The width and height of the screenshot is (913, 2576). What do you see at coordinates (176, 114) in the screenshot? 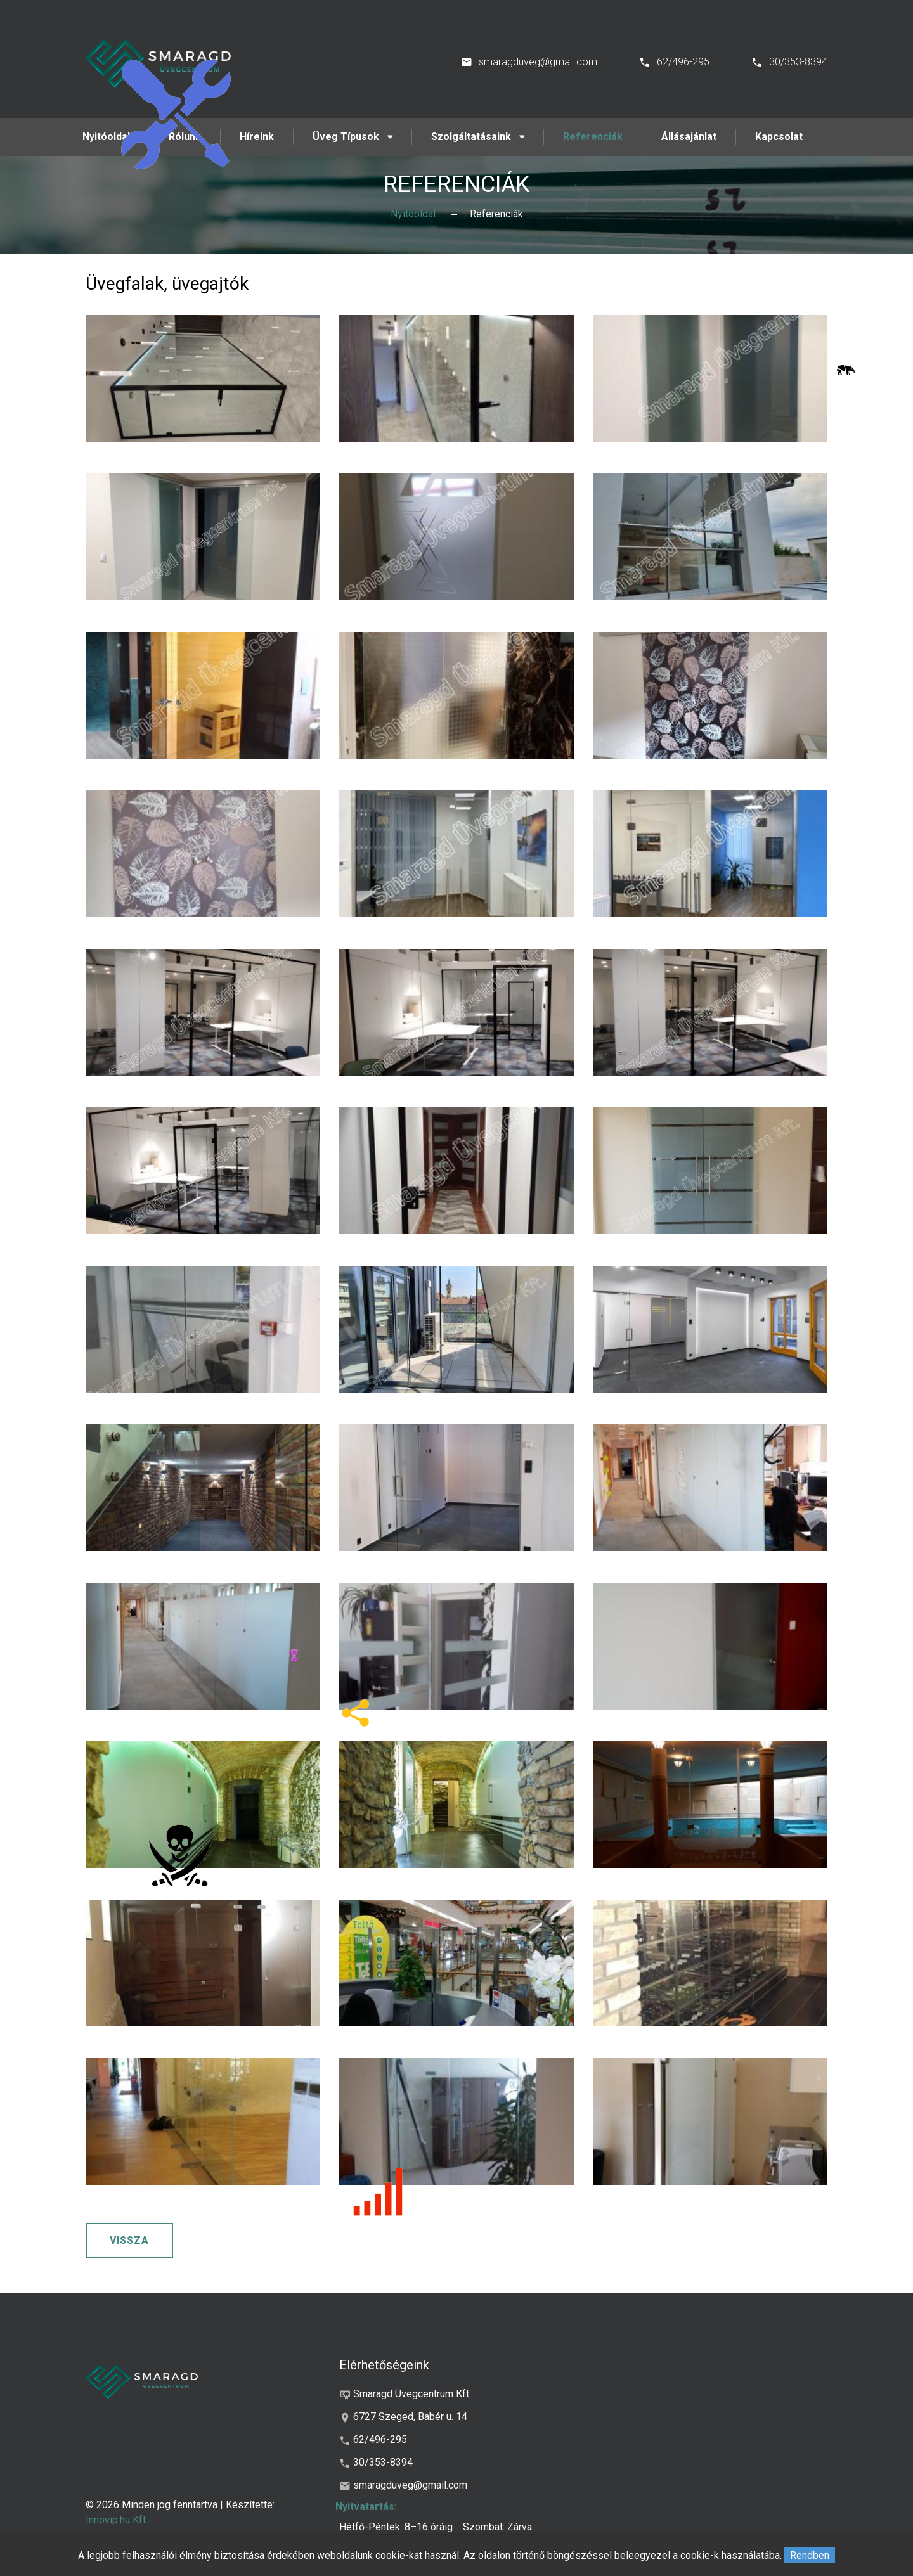
I see `access settings or configuration options` at bounding box center [176, 114].